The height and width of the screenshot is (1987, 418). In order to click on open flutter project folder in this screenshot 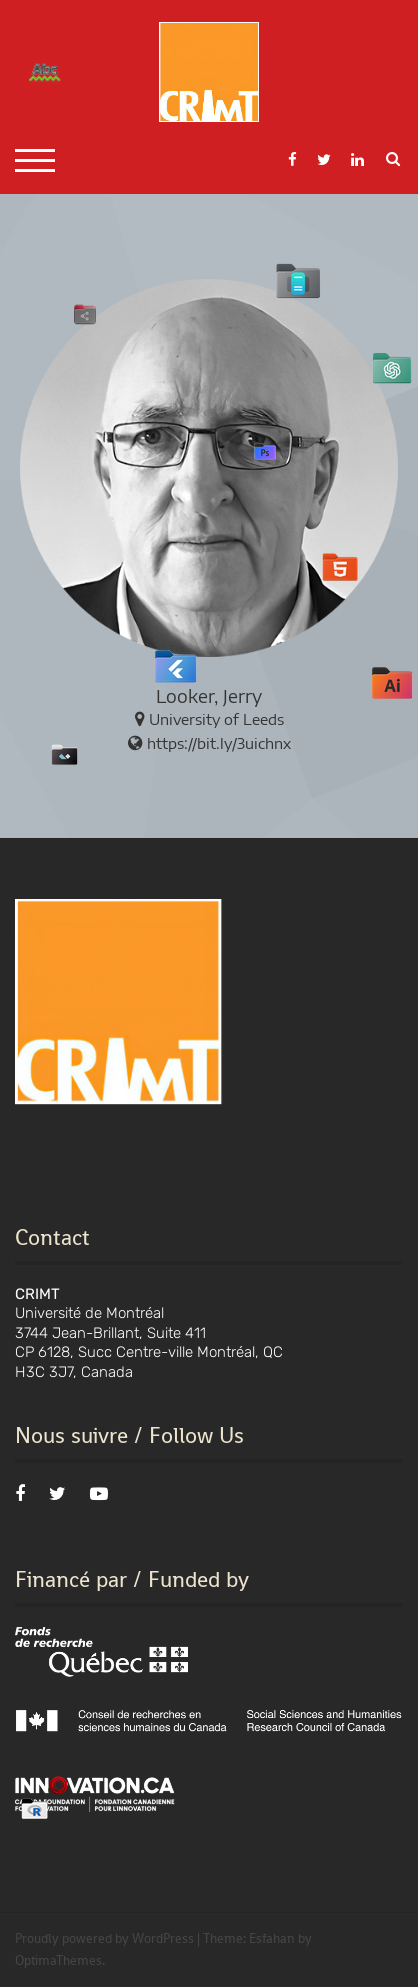, I will do `click(175, 667)`.